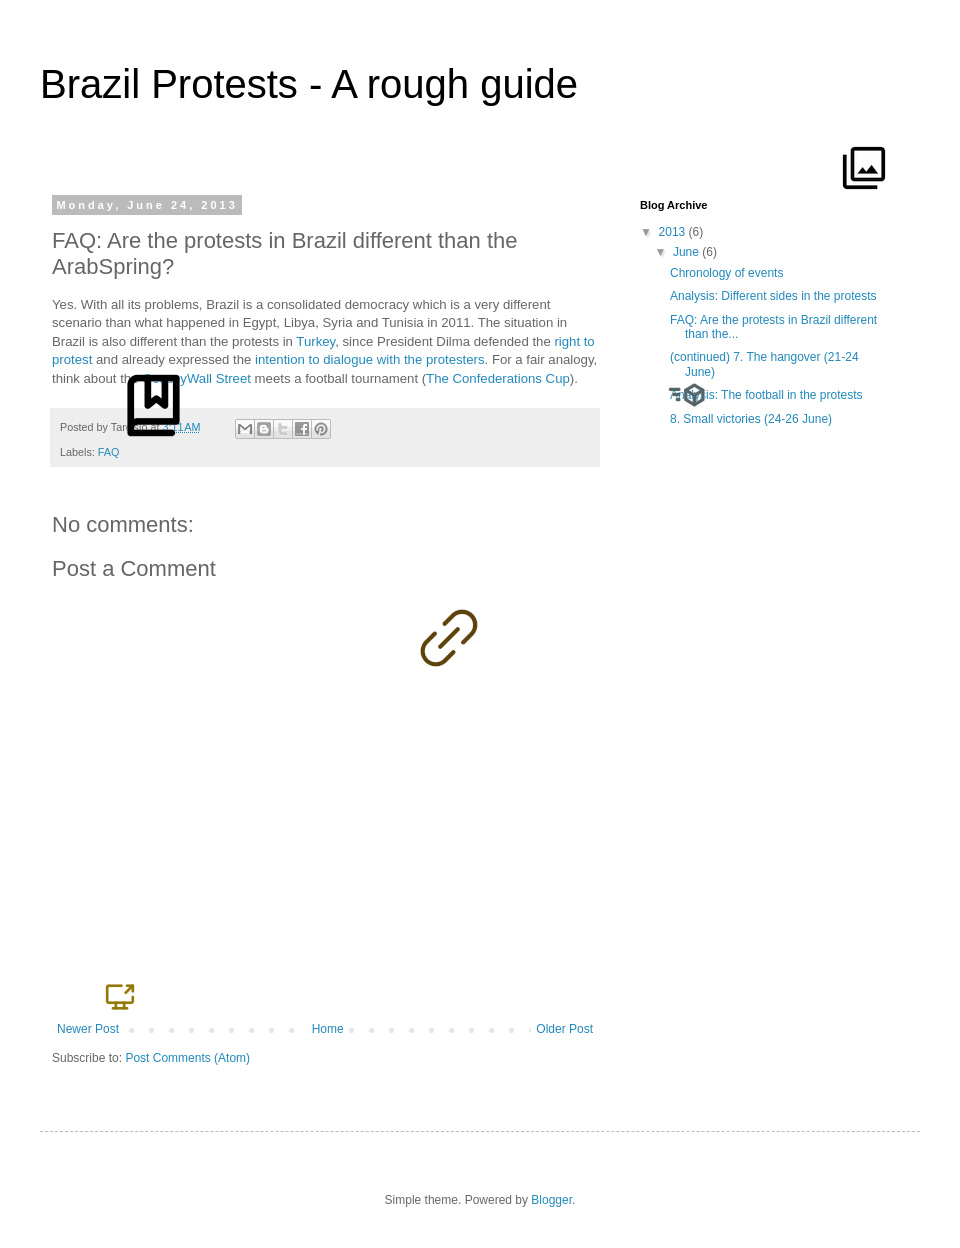 The image size is (960, 1248). Describe the element at coordinates (153, 405) in the screenshot. I see `access your bookmarked reading list` at that location.